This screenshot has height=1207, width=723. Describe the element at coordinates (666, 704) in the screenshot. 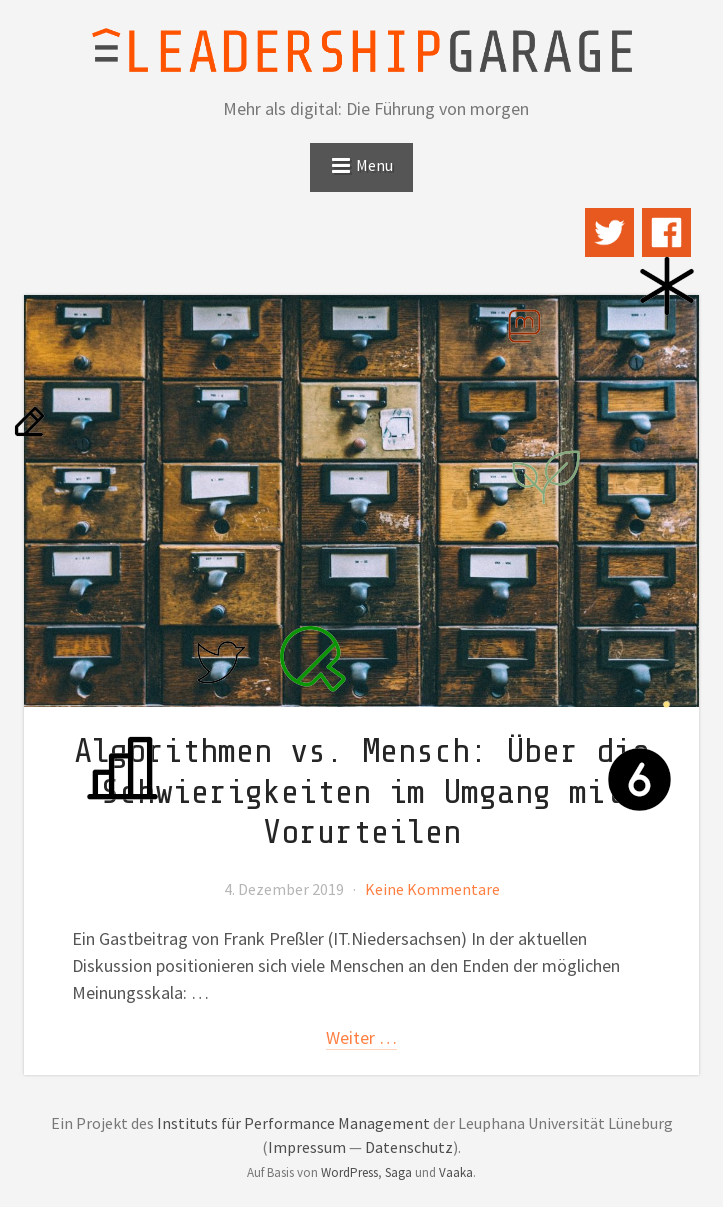

I see `indicates an unread notification or new item` at that location.